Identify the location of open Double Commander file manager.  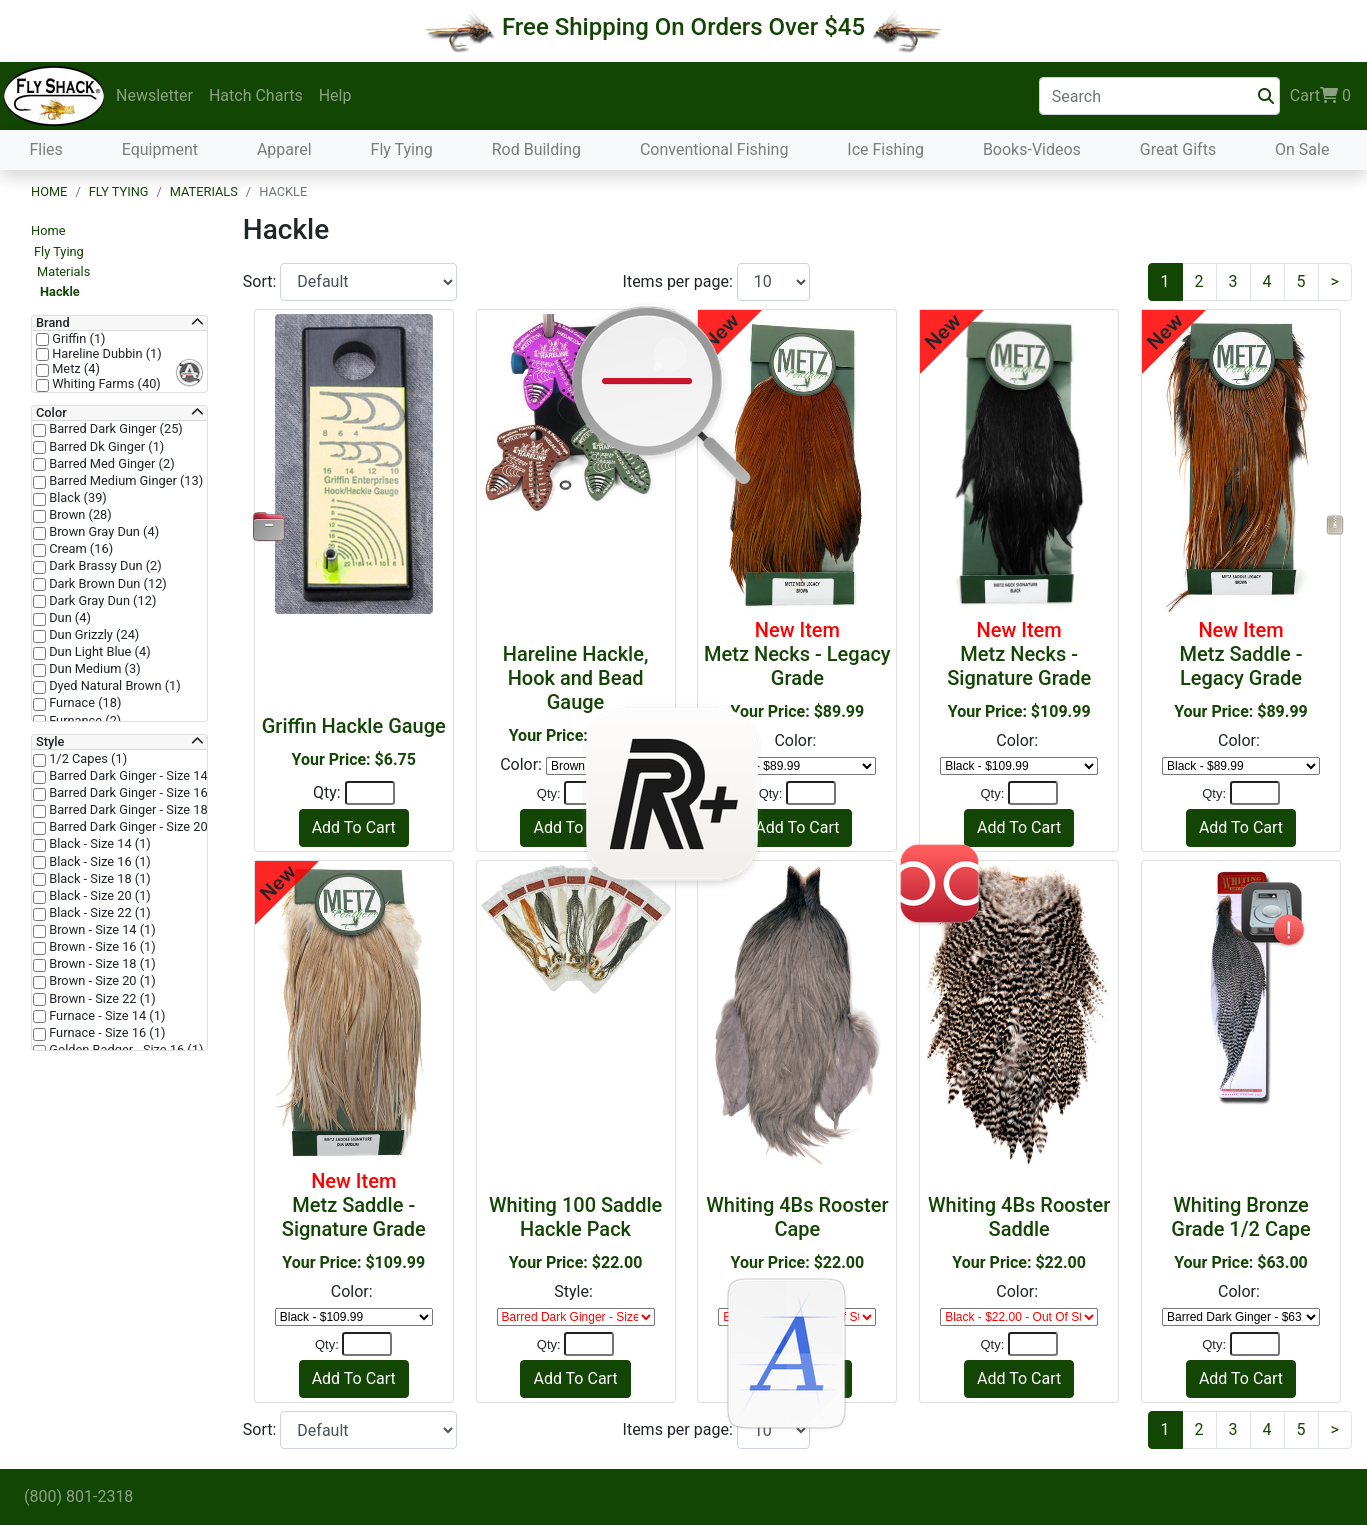
(939, 883).